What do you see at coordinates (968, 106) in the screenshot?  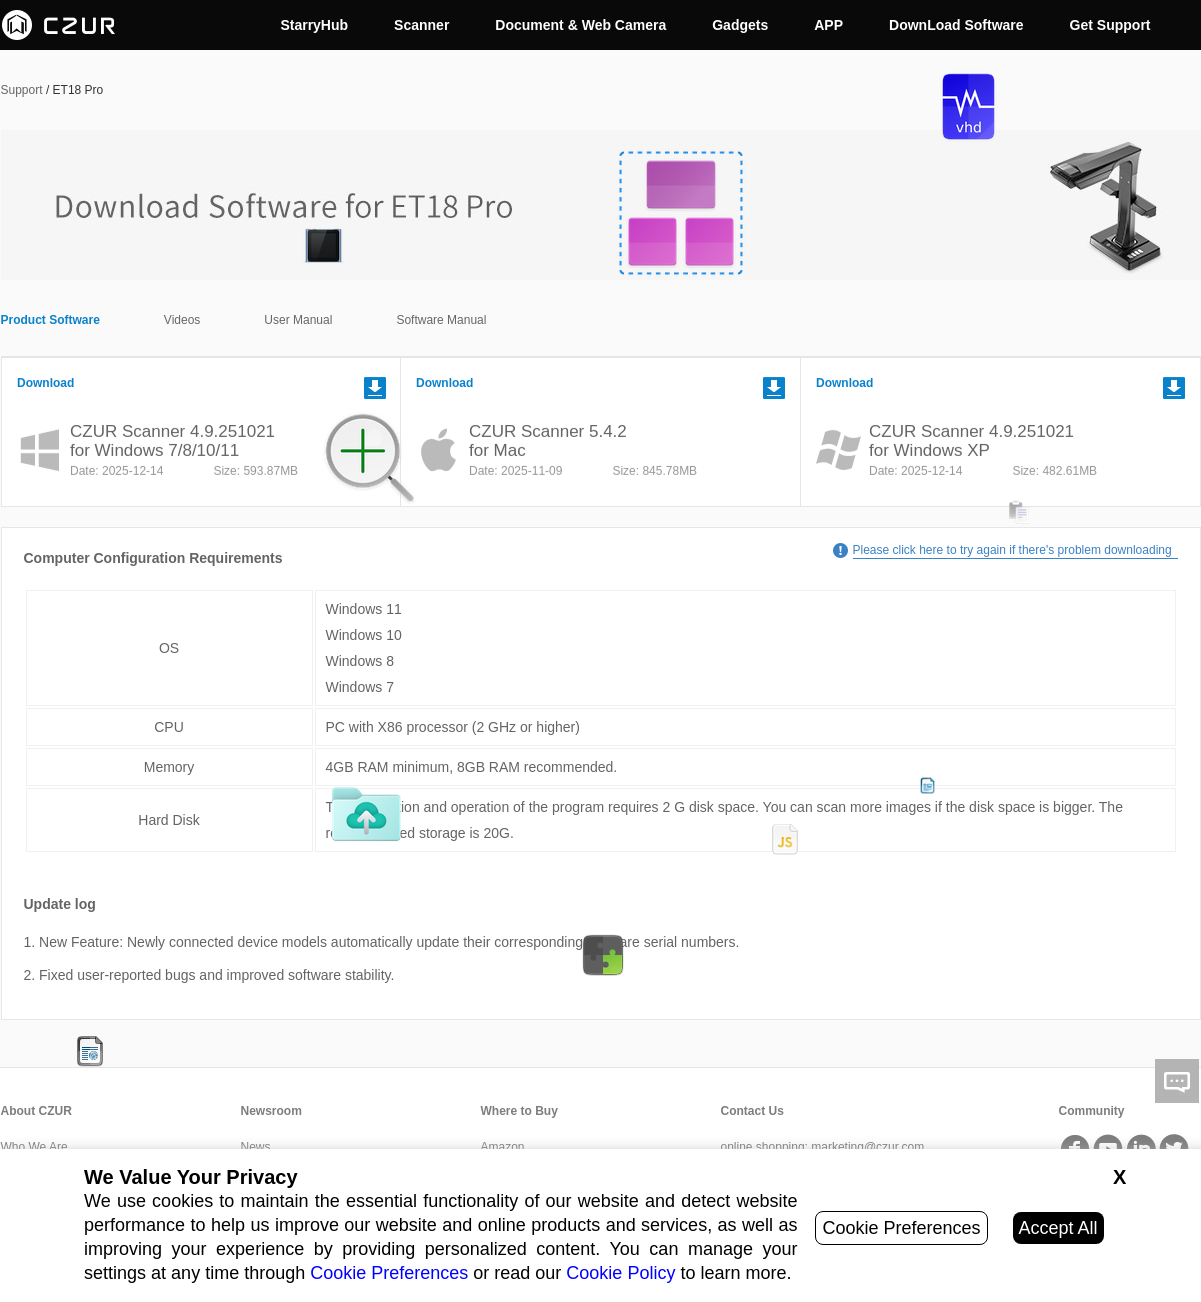 I see `virtualbox virtual hard disk file` at bounding box center [968, 106].